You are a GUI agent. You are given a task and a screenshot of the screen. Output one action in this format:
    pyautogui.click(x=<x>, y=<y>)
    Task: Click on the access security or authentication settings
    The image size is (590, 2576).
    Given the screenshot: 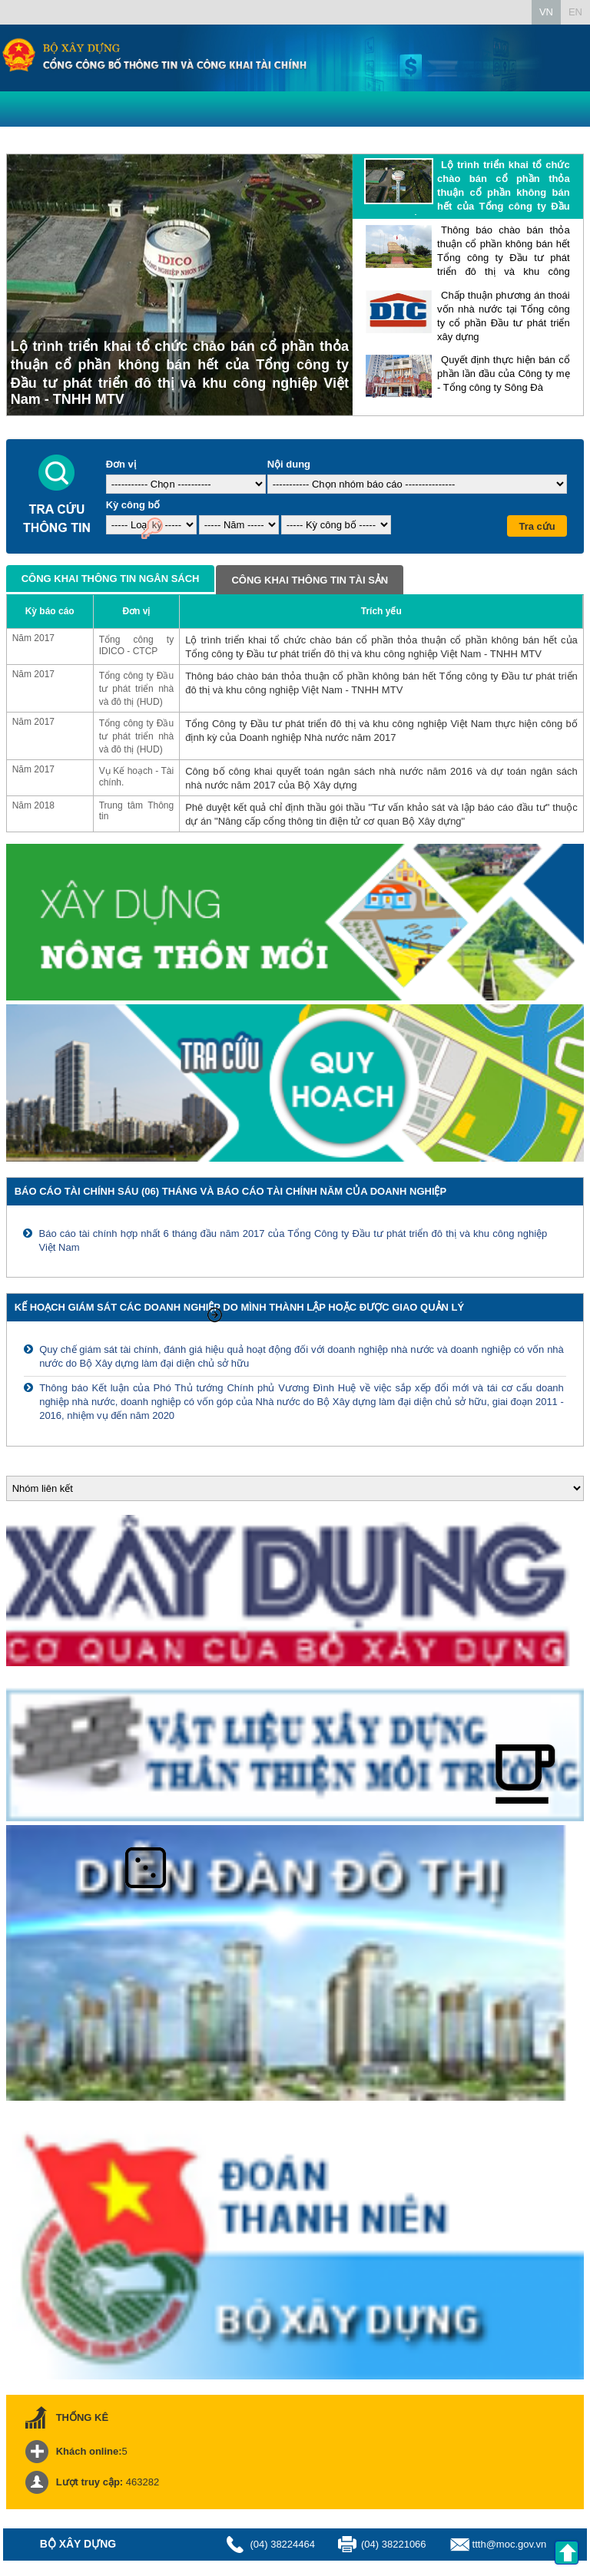 What is the action you would take?
    pyautogui.click(x=151, y=528)
    